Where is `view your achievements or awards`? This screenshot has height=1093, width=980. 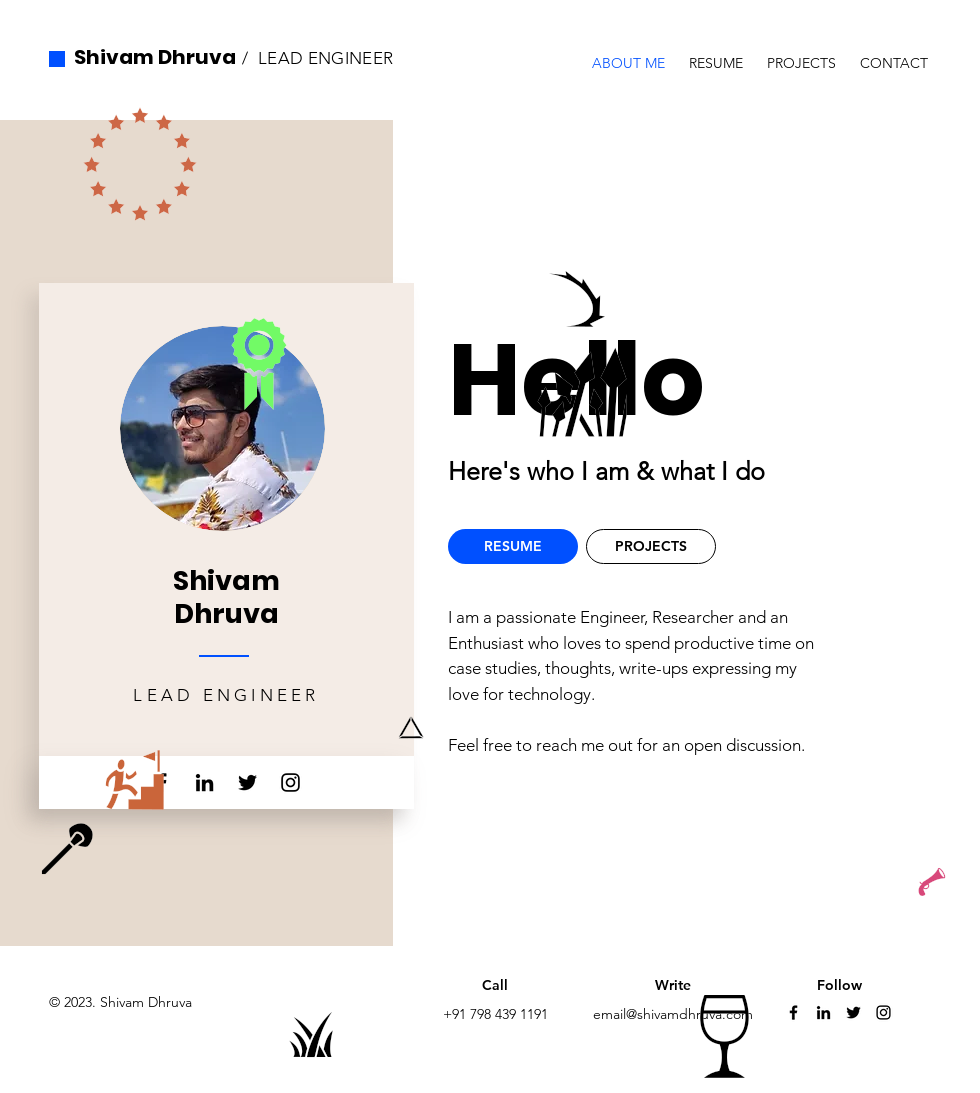
view your achievements or awards is located at coordinates (259, 364).